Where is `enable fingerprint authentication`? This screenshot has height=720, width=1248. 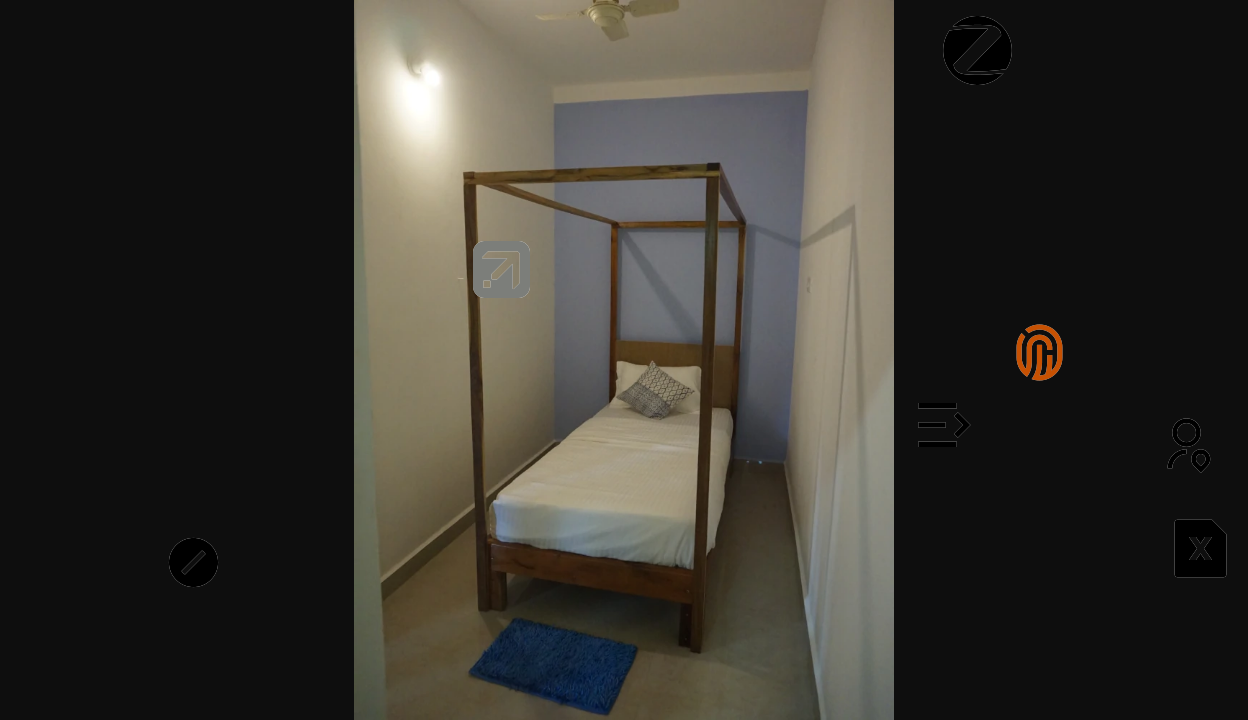
enable fingerprint authentication is located at coordinates (1039, 352).